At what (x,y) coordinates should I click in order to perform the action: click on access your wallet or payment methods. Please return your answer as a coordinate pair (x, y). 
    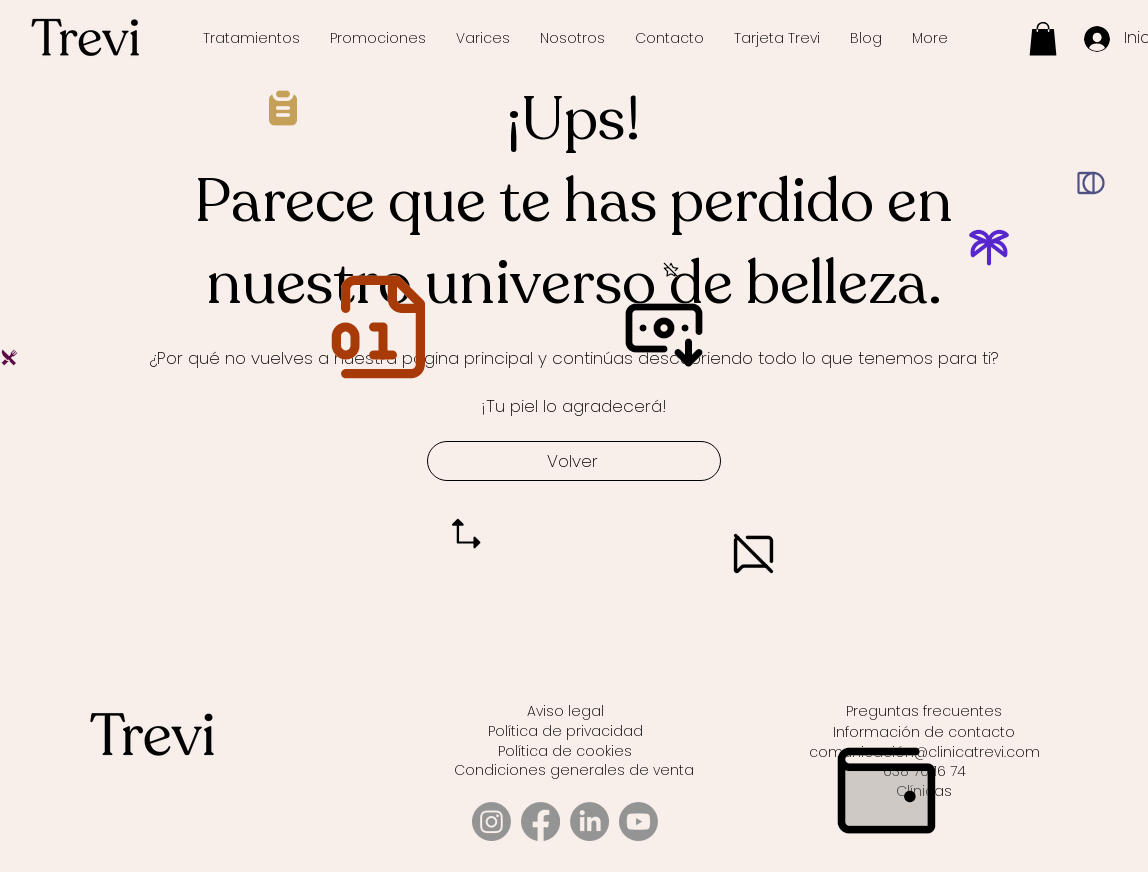
    Looking at the image, I should click on (884, 794).